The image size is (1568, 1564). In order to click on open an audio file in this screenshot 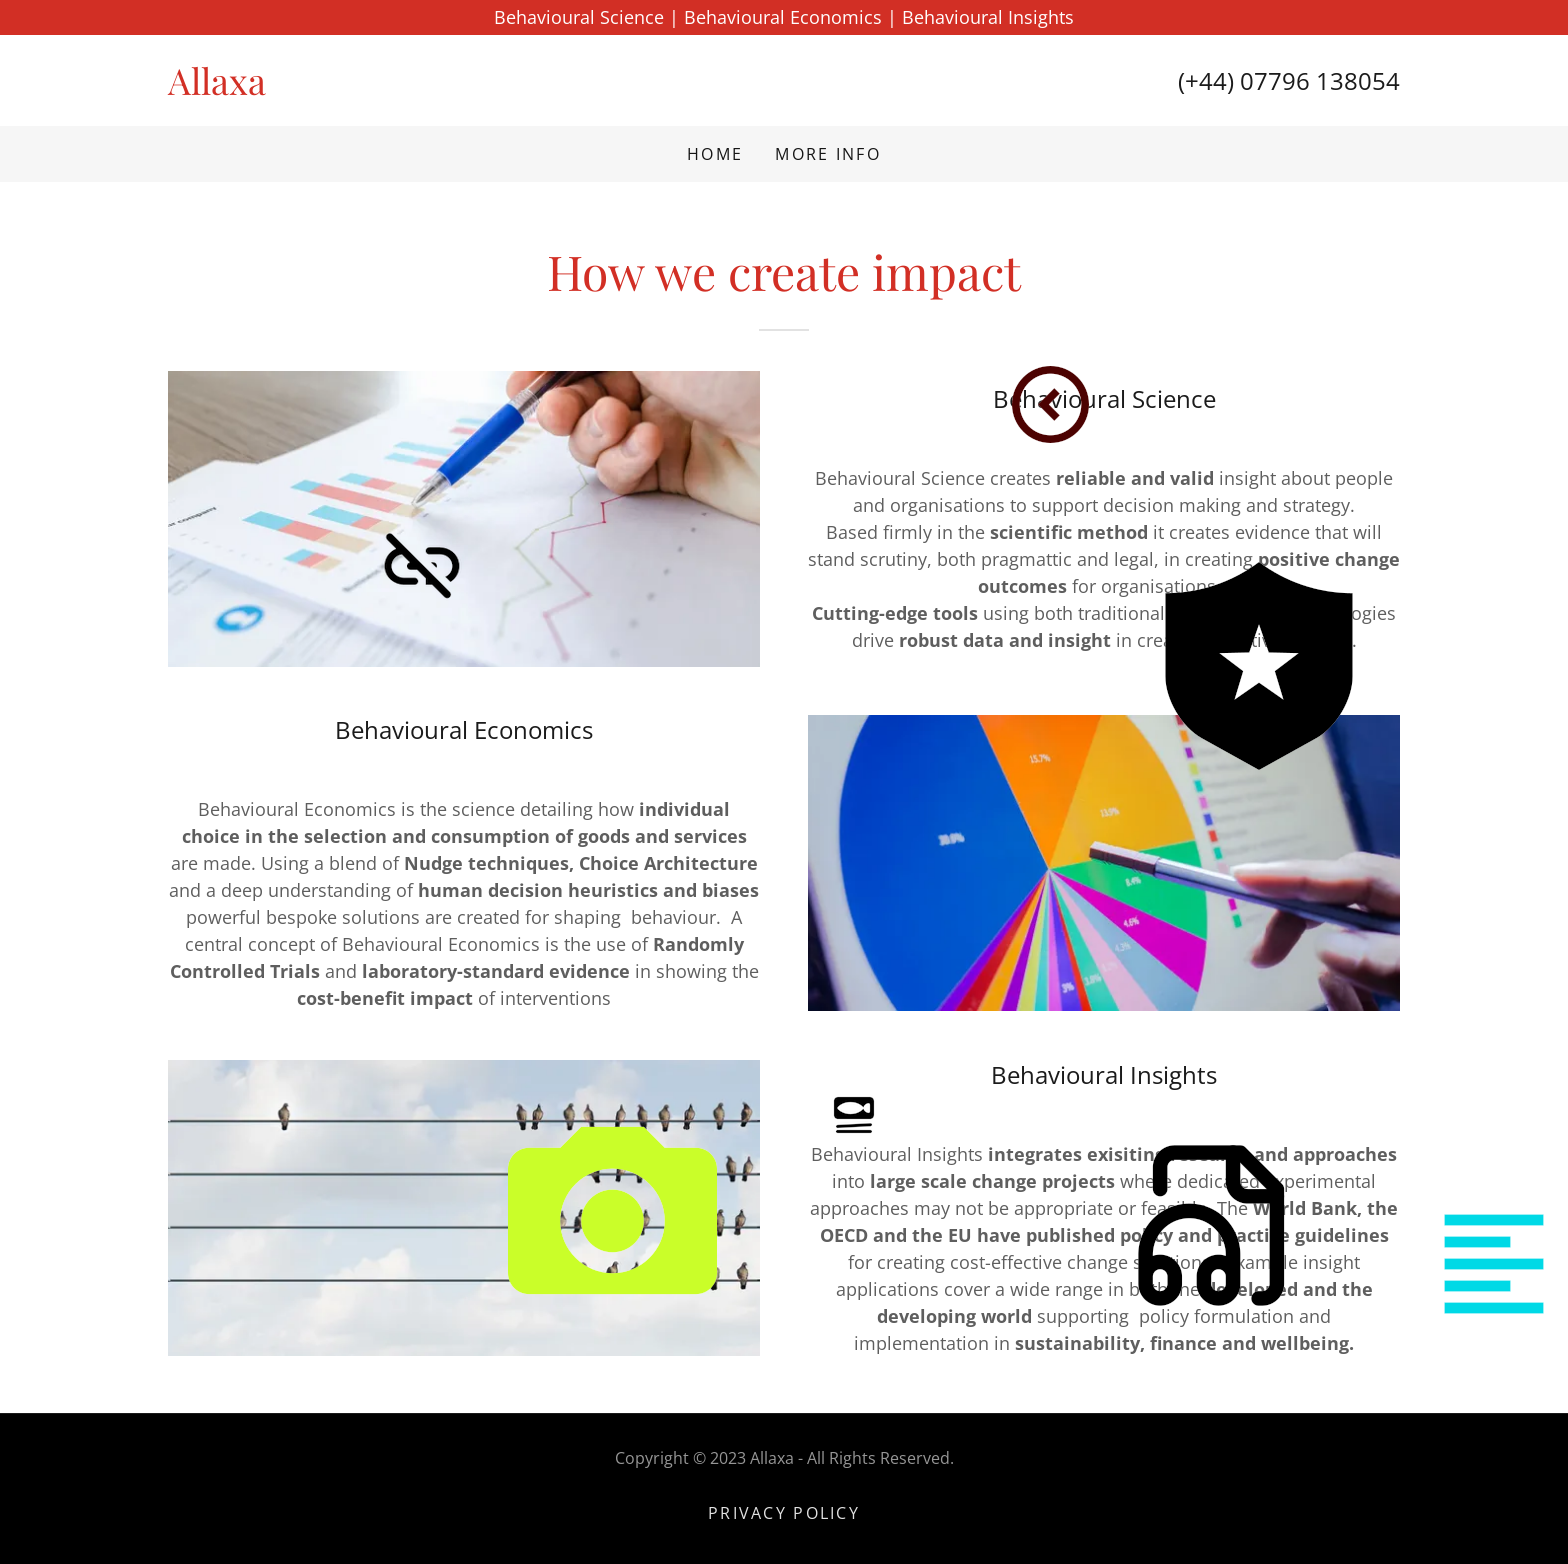, I will do `click(1218, 1225)`.